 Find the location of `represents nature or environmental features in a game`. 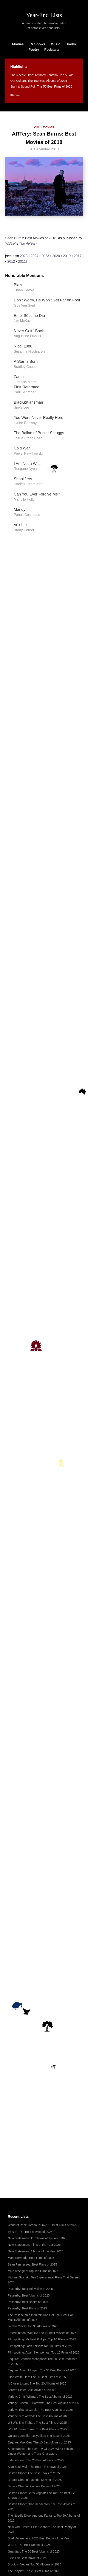

represents nature or environmental features in a game is located at coordinates (54, 469).